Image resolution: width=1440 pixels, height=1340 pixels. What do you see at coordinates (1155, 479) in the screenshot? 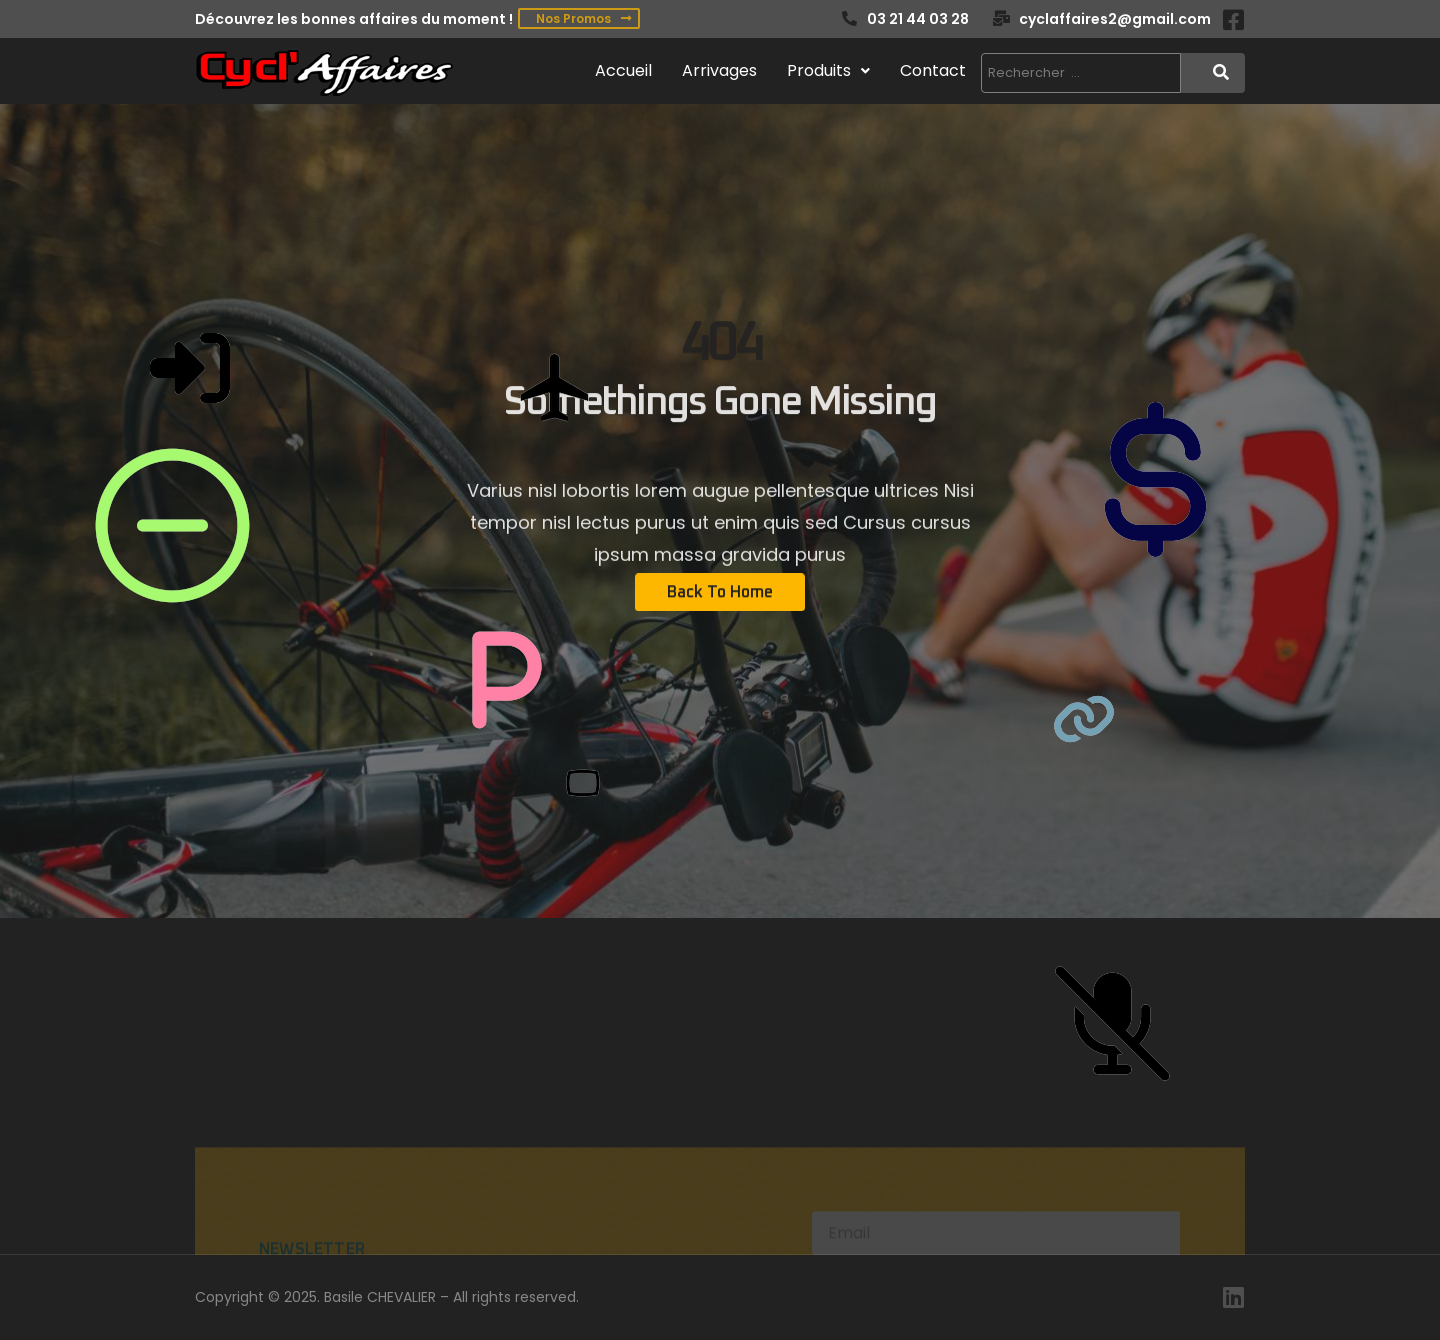
I see `view account balance or financial information` at bounding box center [1155, 479].